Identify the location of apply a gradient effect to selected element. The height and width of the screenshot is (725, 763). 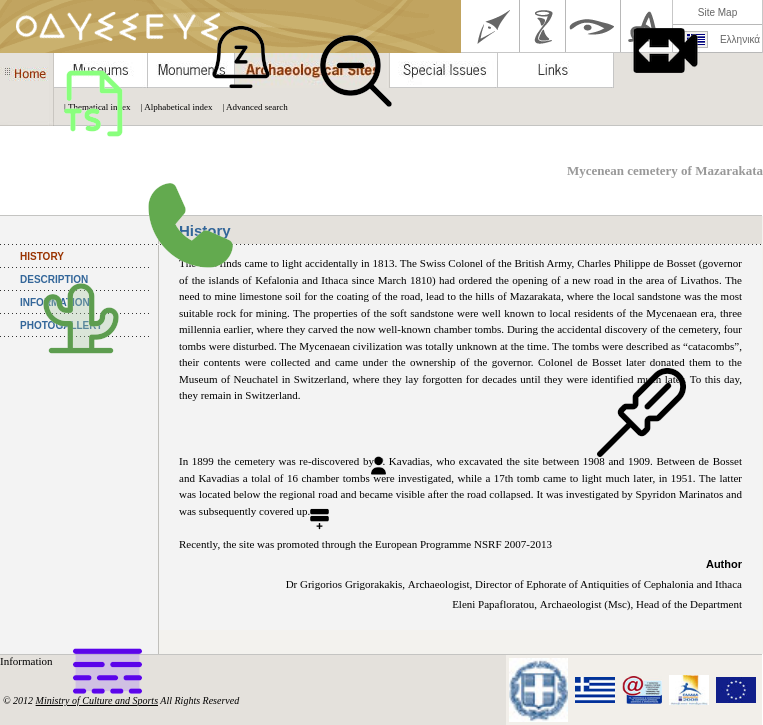
(107, 672).